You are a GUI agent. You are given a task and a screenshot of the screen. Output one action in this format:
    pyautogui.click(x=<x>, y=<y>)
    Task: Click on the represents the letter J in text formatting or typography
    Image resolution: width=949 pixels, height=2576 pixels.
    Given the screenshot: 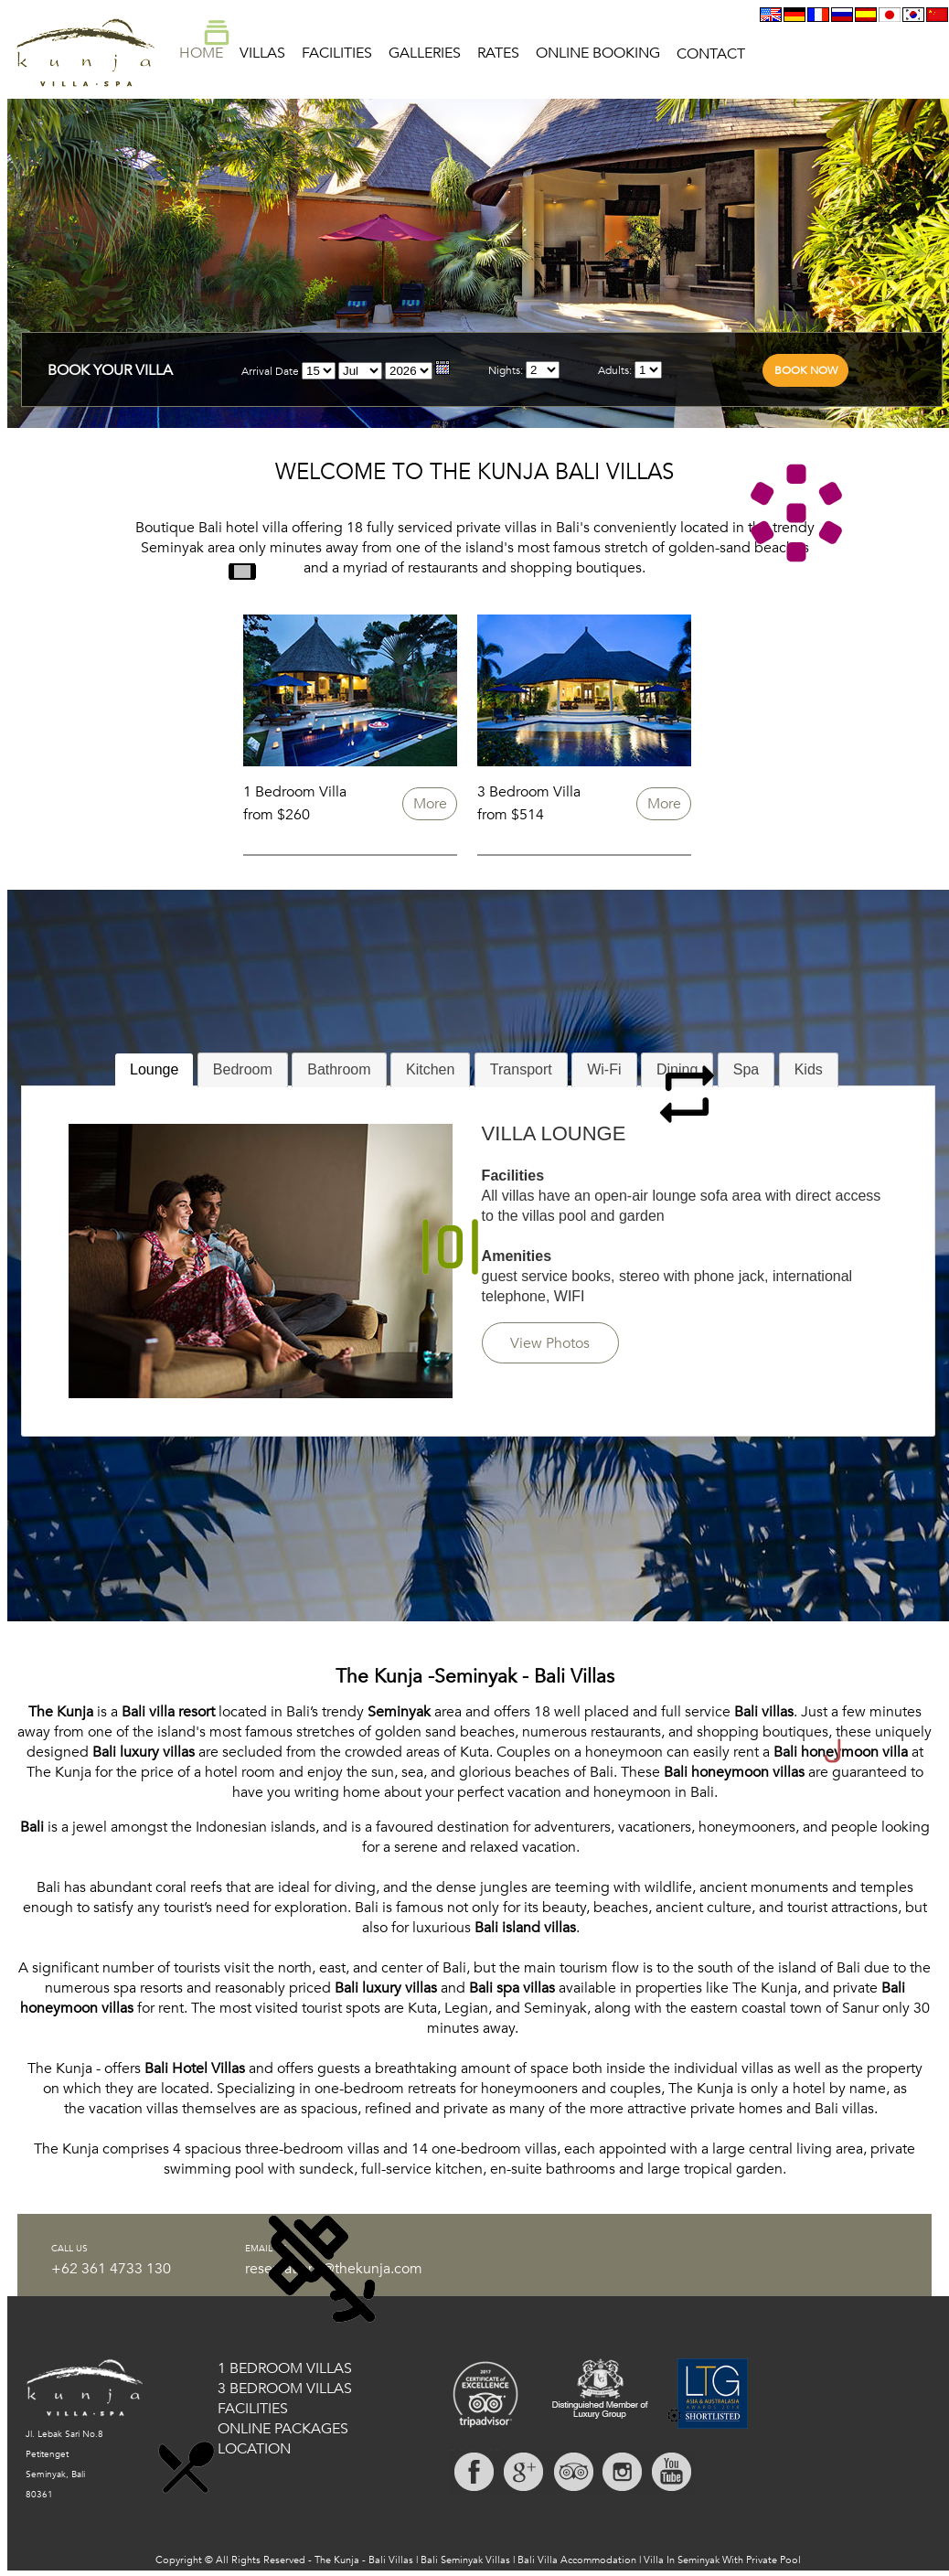 What is the action you would take?
    pyautogui.click(x=832, y=1750)
    